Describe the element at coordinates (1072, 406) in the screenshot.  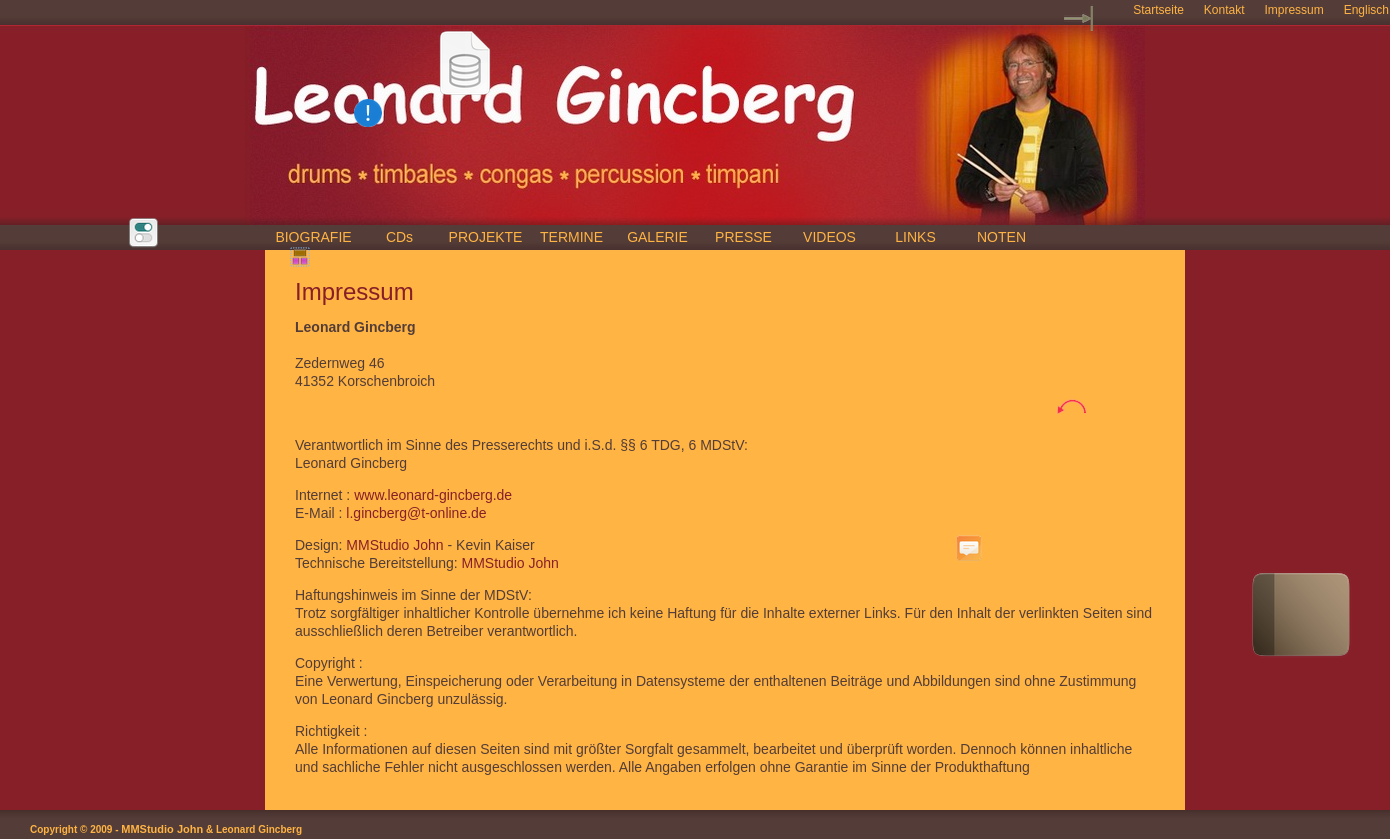
I see `undo the last action` at that location.